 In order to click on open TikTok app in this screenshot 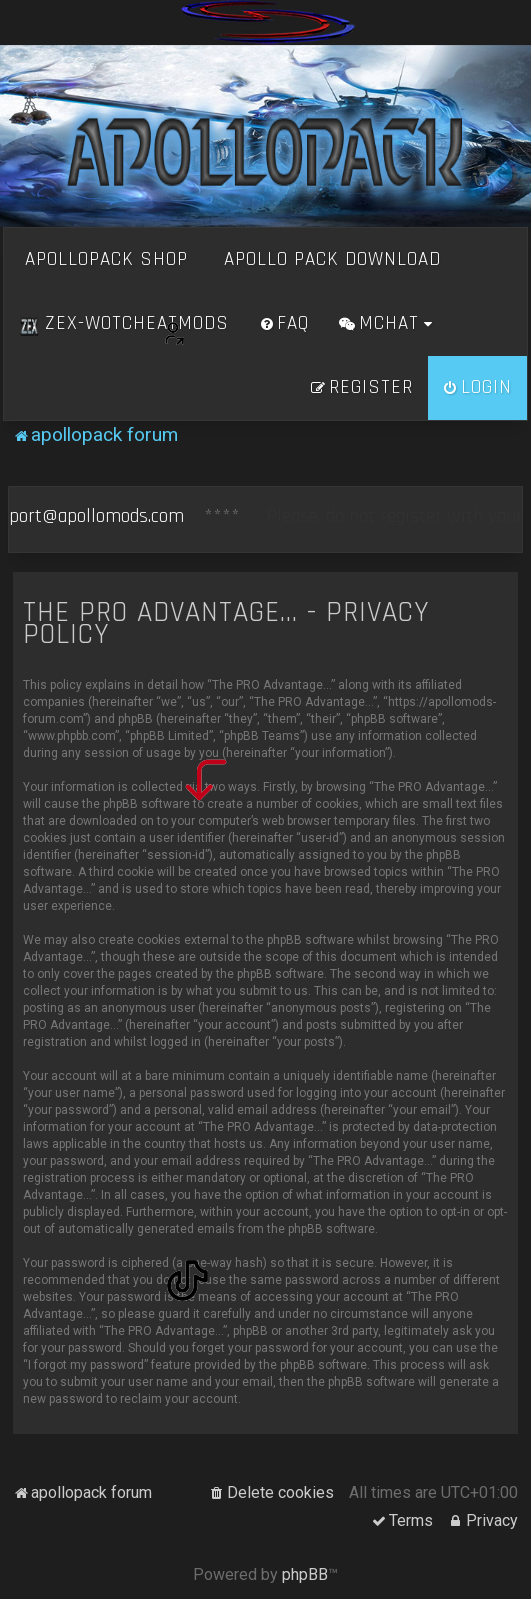, I will do `click(187, 1280)`.